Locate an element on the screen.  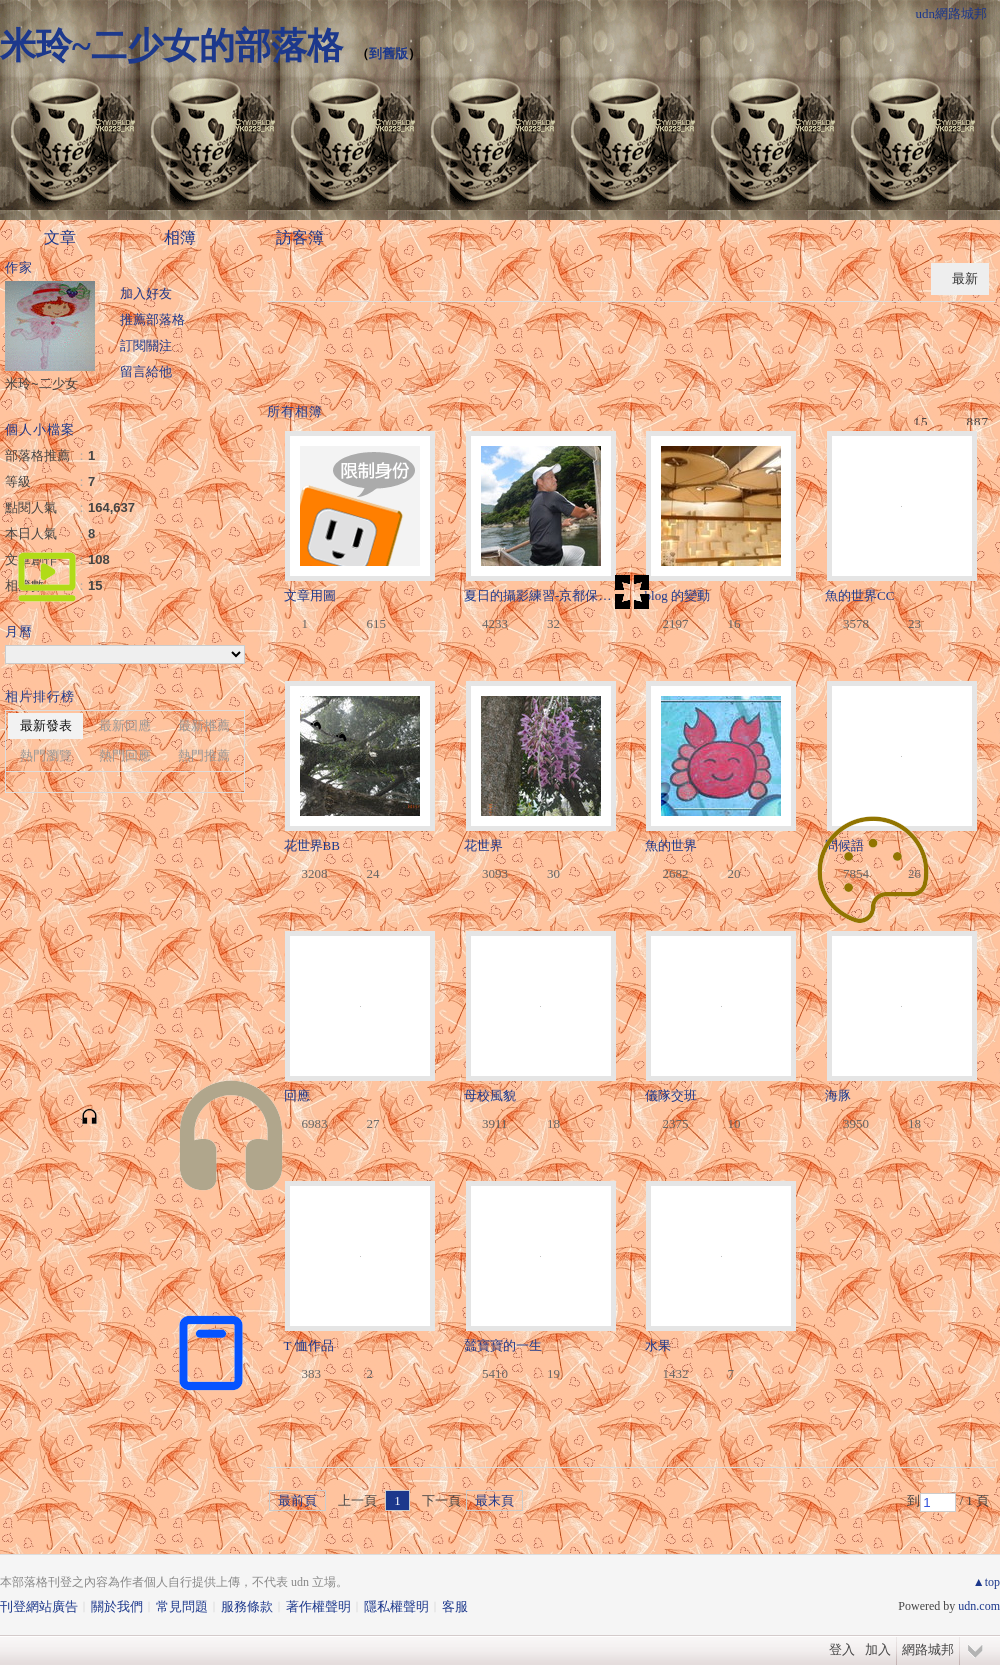
access color or theme settings is located at coordinates (873, 872).